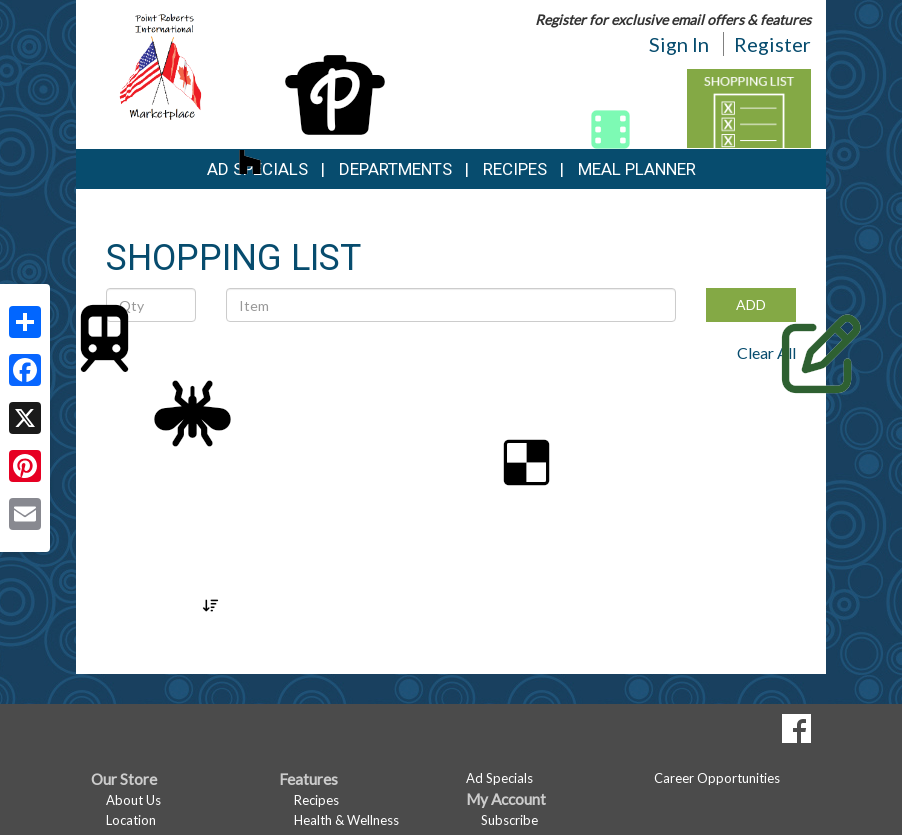 The width and height of the screenshot is (902, 835). Describe the element at coordinates (250, 162) in the screenshot. I see `open the houzz app for home design and renovation` at that location.